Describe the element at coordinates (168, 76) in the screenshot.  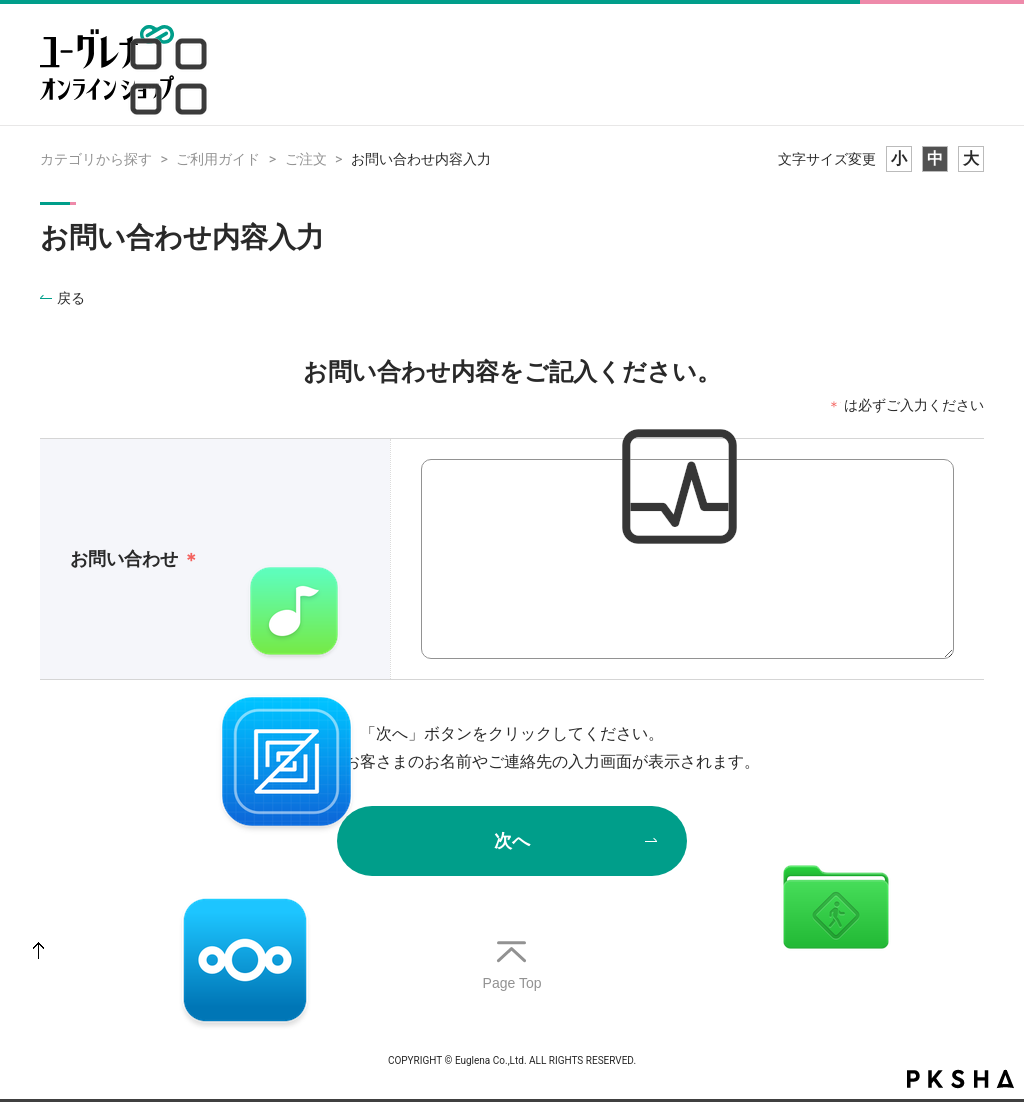
I see `view all applications` at that location.